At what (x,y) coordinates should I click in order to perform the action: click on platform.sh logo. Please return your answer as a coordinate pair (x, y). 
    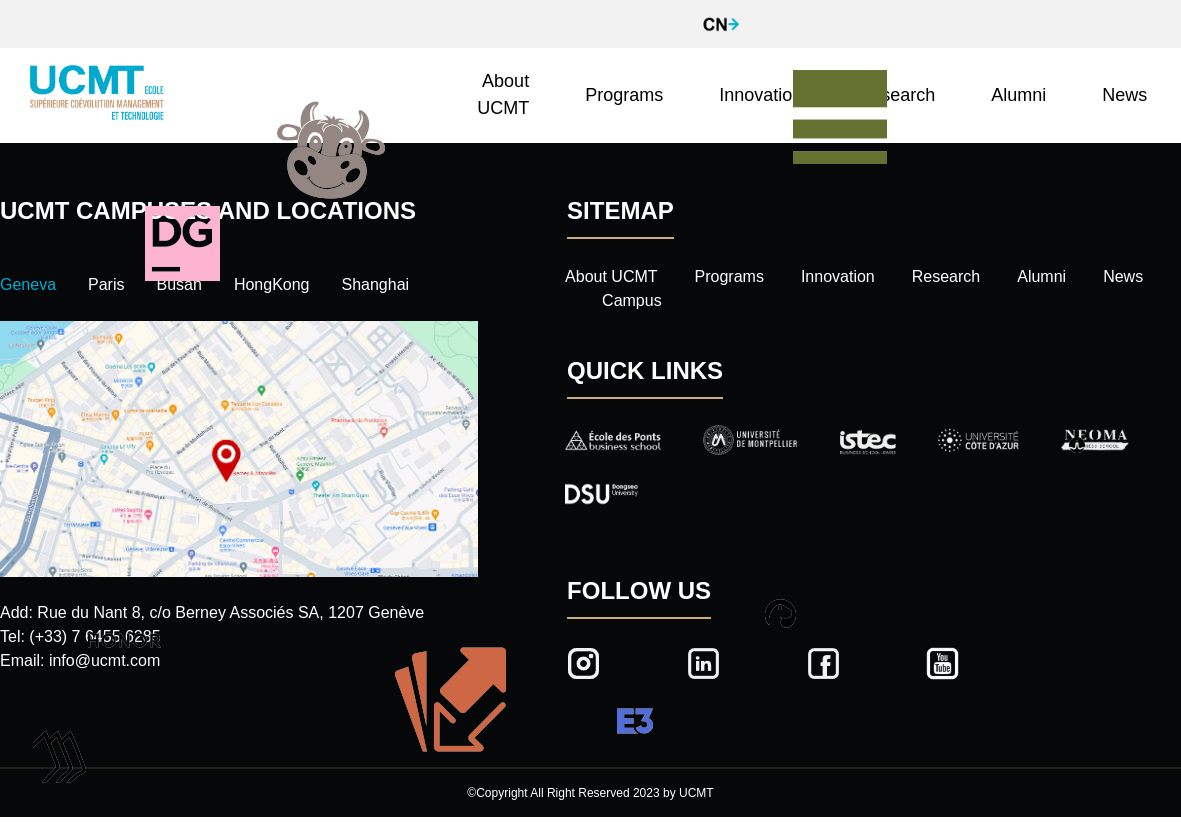
    Looking at the image, I should click on (840, 117).